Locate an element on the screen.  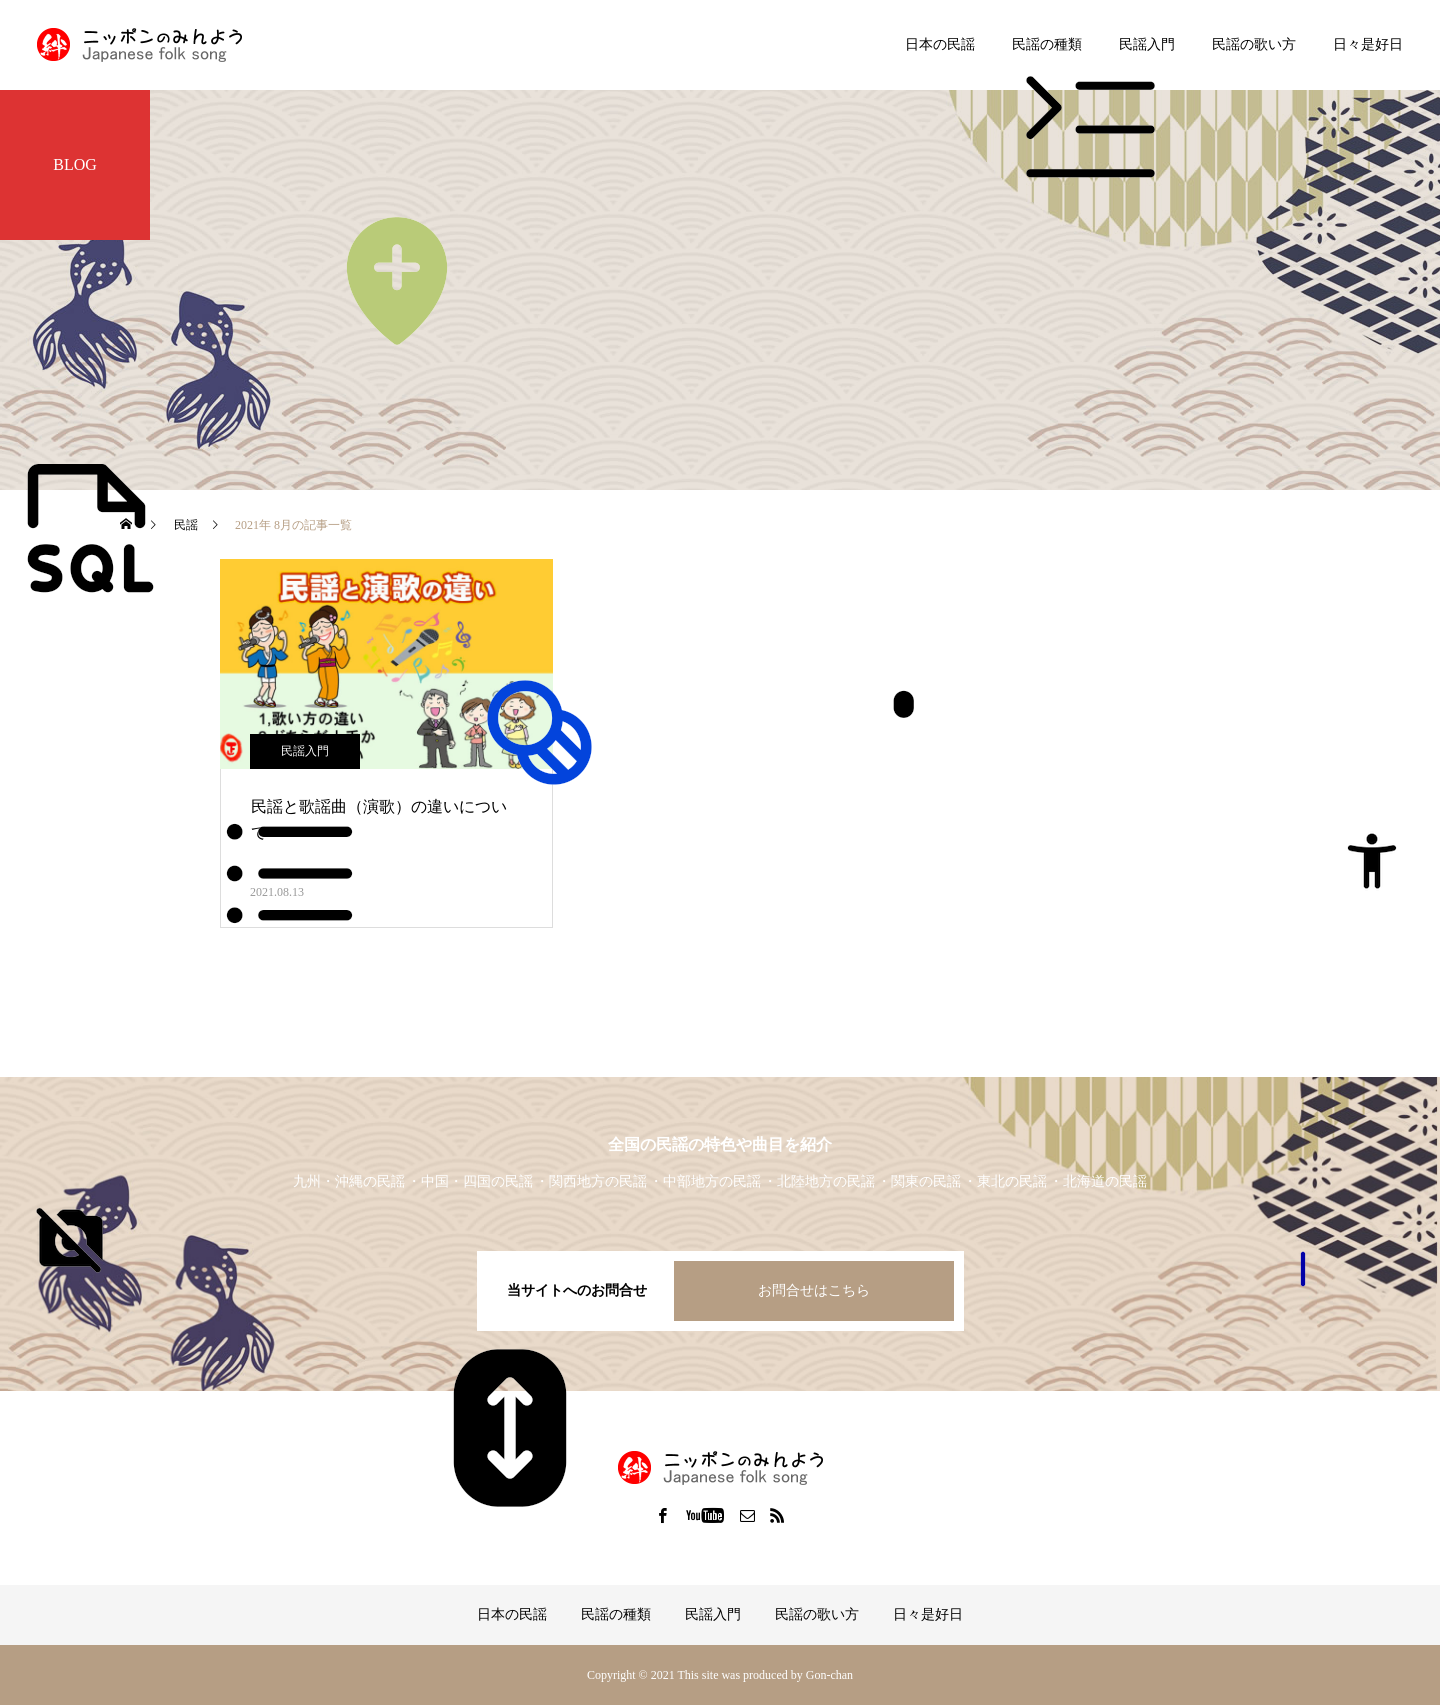
increase text indent level is located at coordinates (1090, 129).